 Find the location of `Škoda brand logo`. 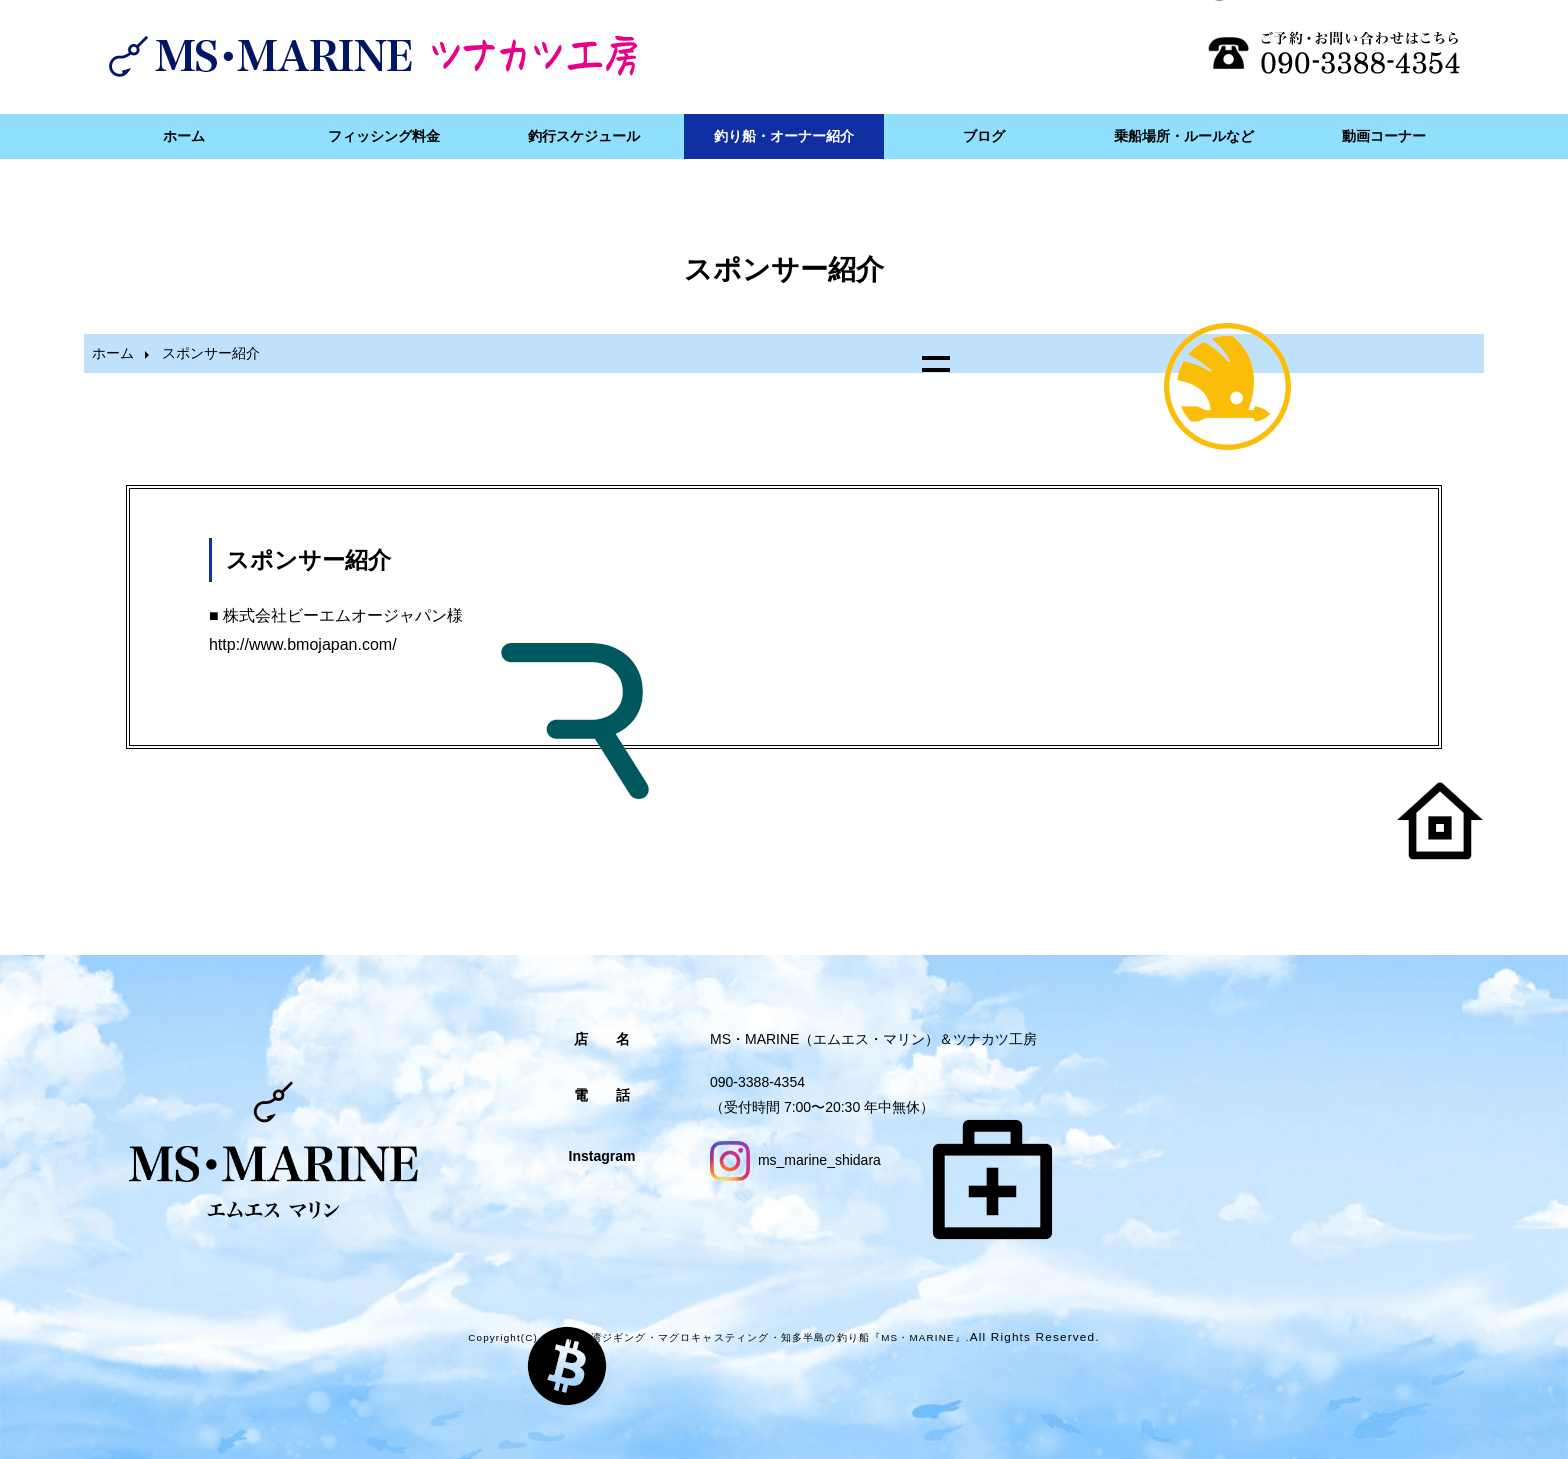

Škoda brand logo is located at coordinates (1227, 386).